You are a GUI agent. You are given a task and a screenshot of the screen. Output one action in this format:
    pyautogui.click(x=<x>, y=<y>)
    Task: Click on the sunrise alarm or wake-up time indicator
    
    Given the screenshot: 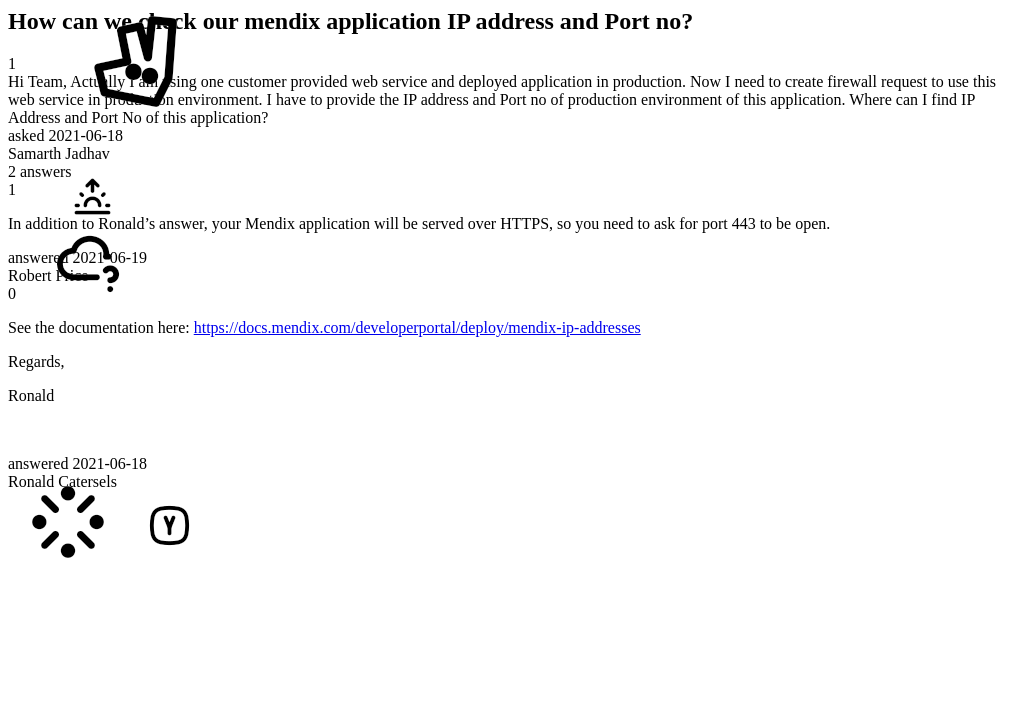 What is the action you would take?
    pyautogui.click(x=92, y=196)
    